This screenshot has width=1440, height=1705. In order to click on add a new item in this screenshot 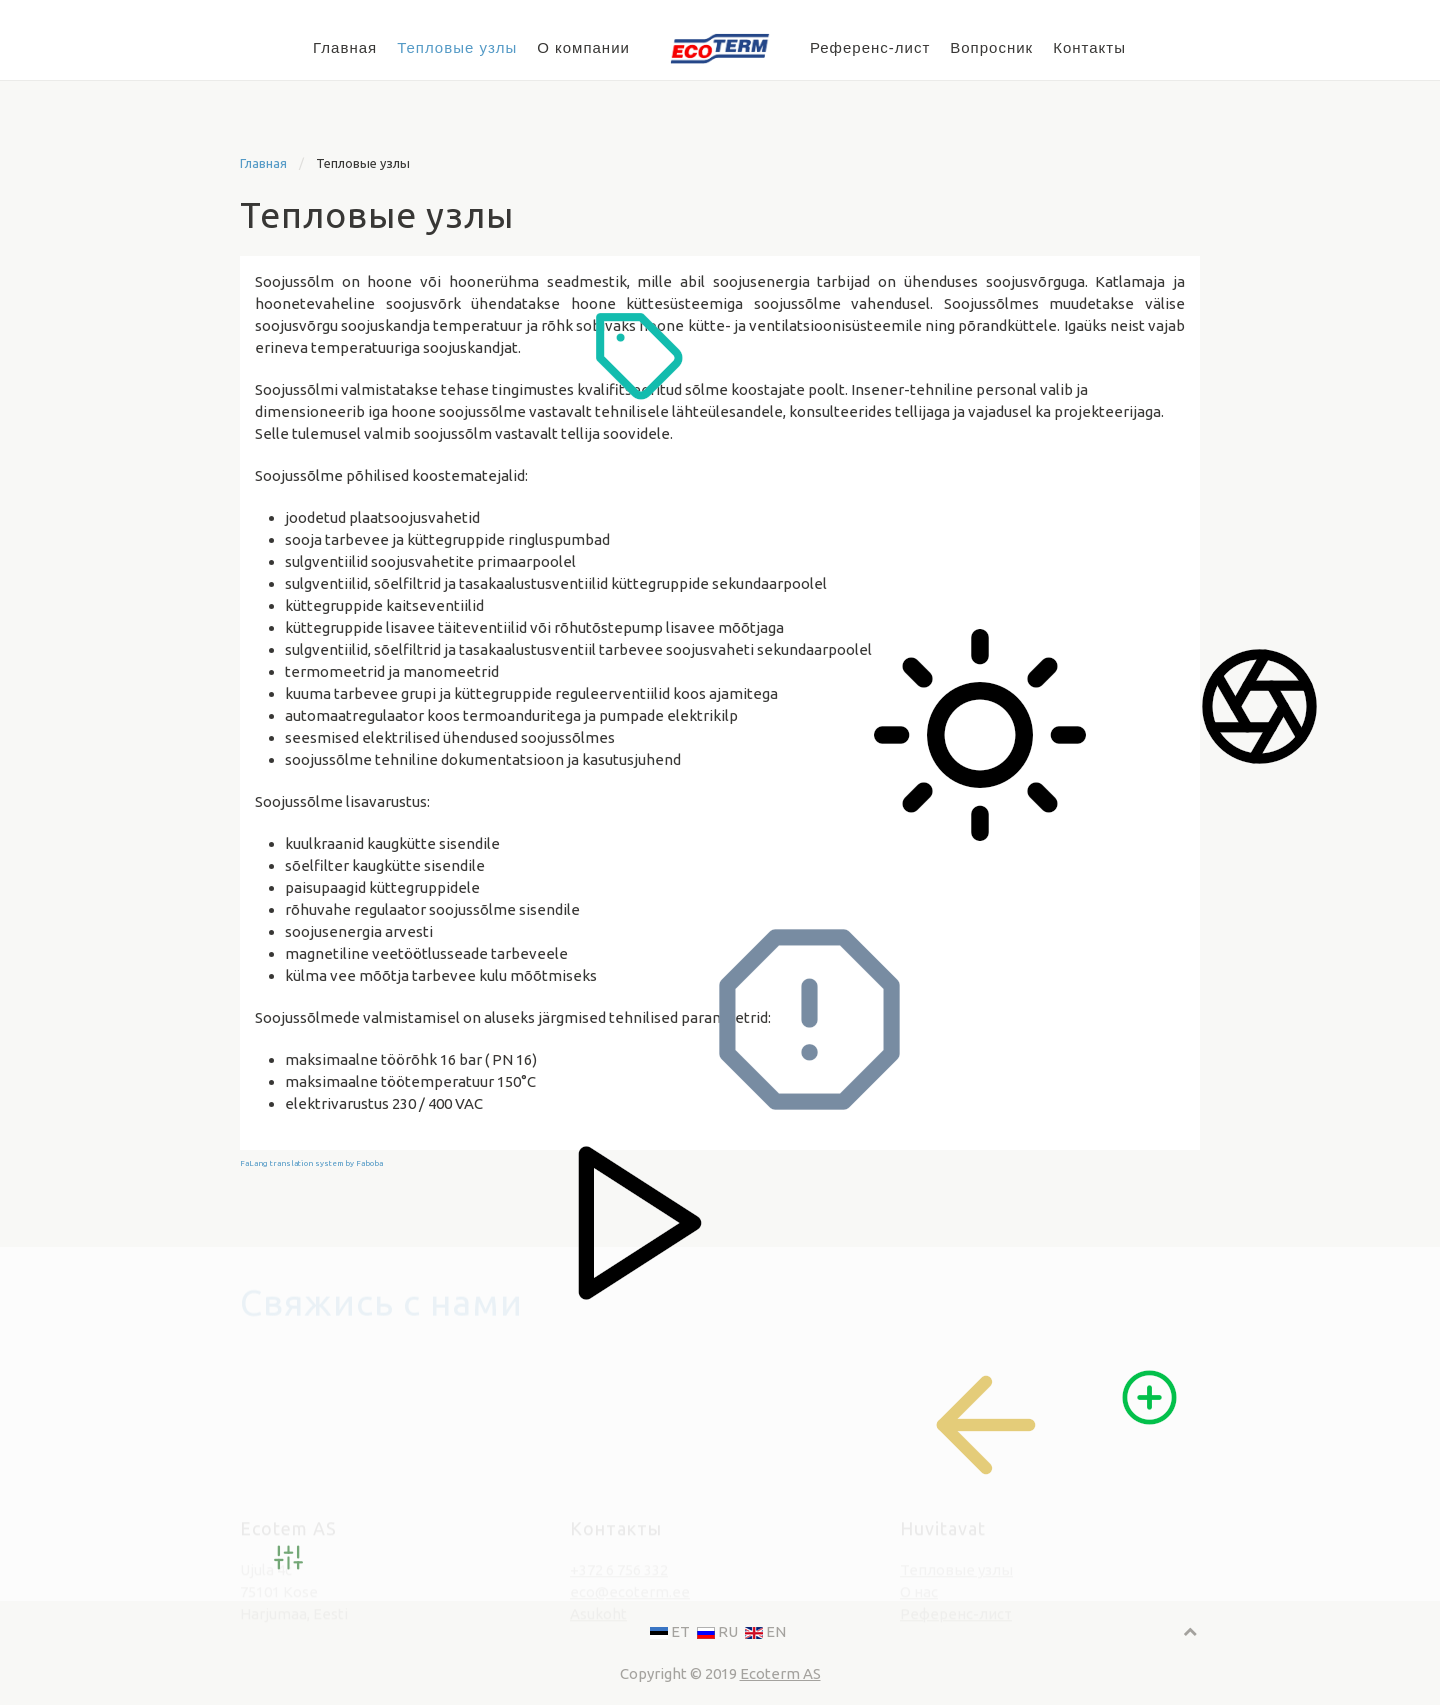, I will do `click(1149, 1397)`.